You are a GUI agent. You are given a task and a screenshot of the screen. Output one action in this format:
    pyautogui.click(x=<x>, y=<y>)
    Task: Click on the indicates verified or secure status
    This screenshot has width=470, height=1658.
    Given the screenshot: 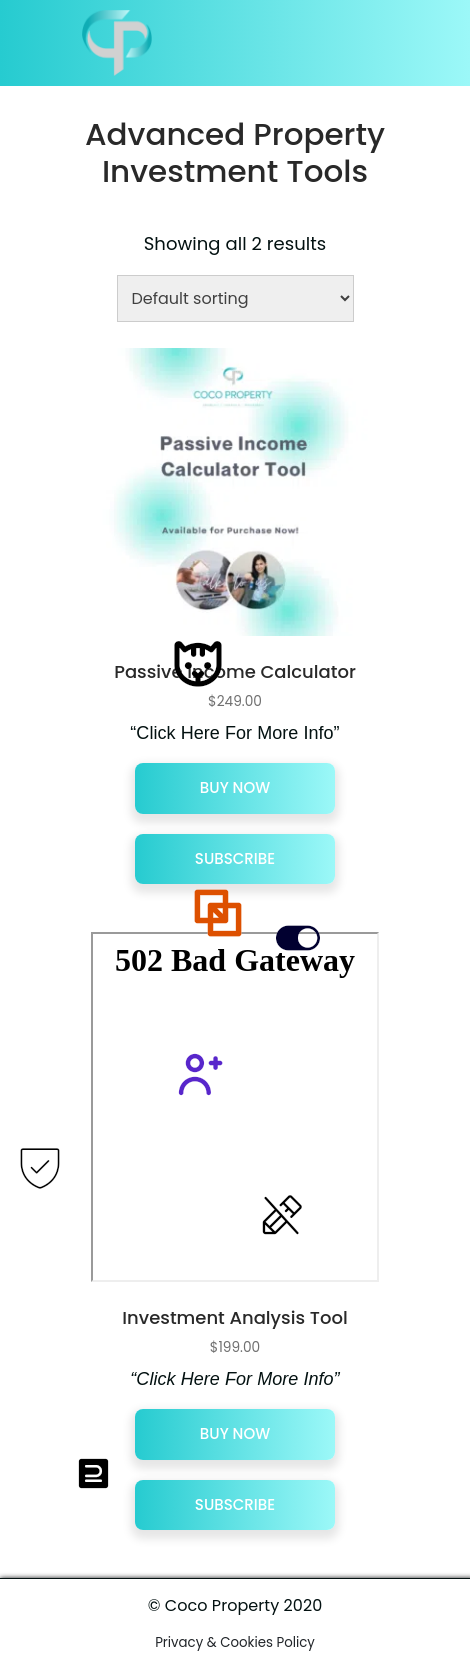 What is the action you would take?
    pyautogui.click(x=40, y=1166)
    